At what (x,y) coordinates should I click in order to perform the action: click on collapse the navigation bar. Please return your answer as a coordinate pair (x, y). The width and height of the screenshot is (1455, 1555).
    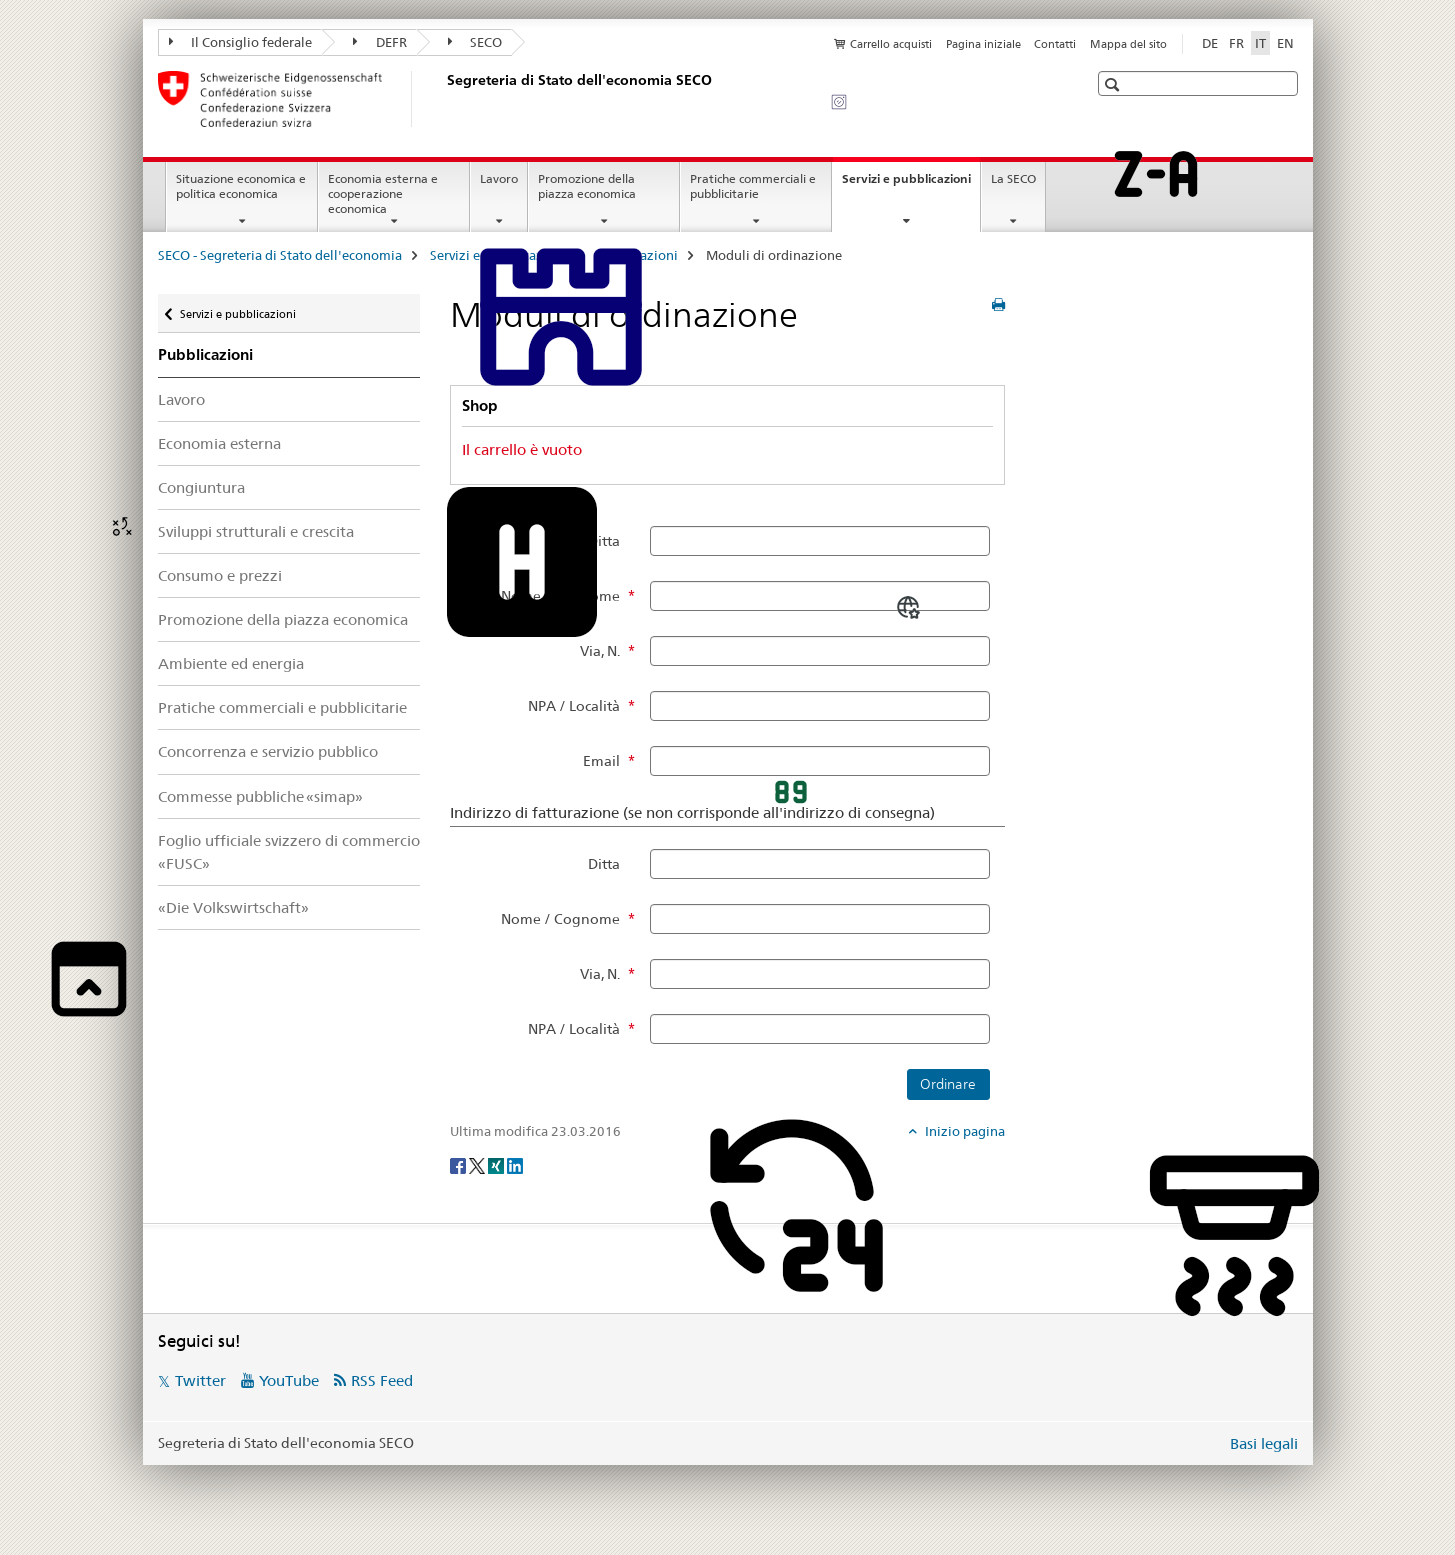
    Looking at the image, I should click on (89, 979).